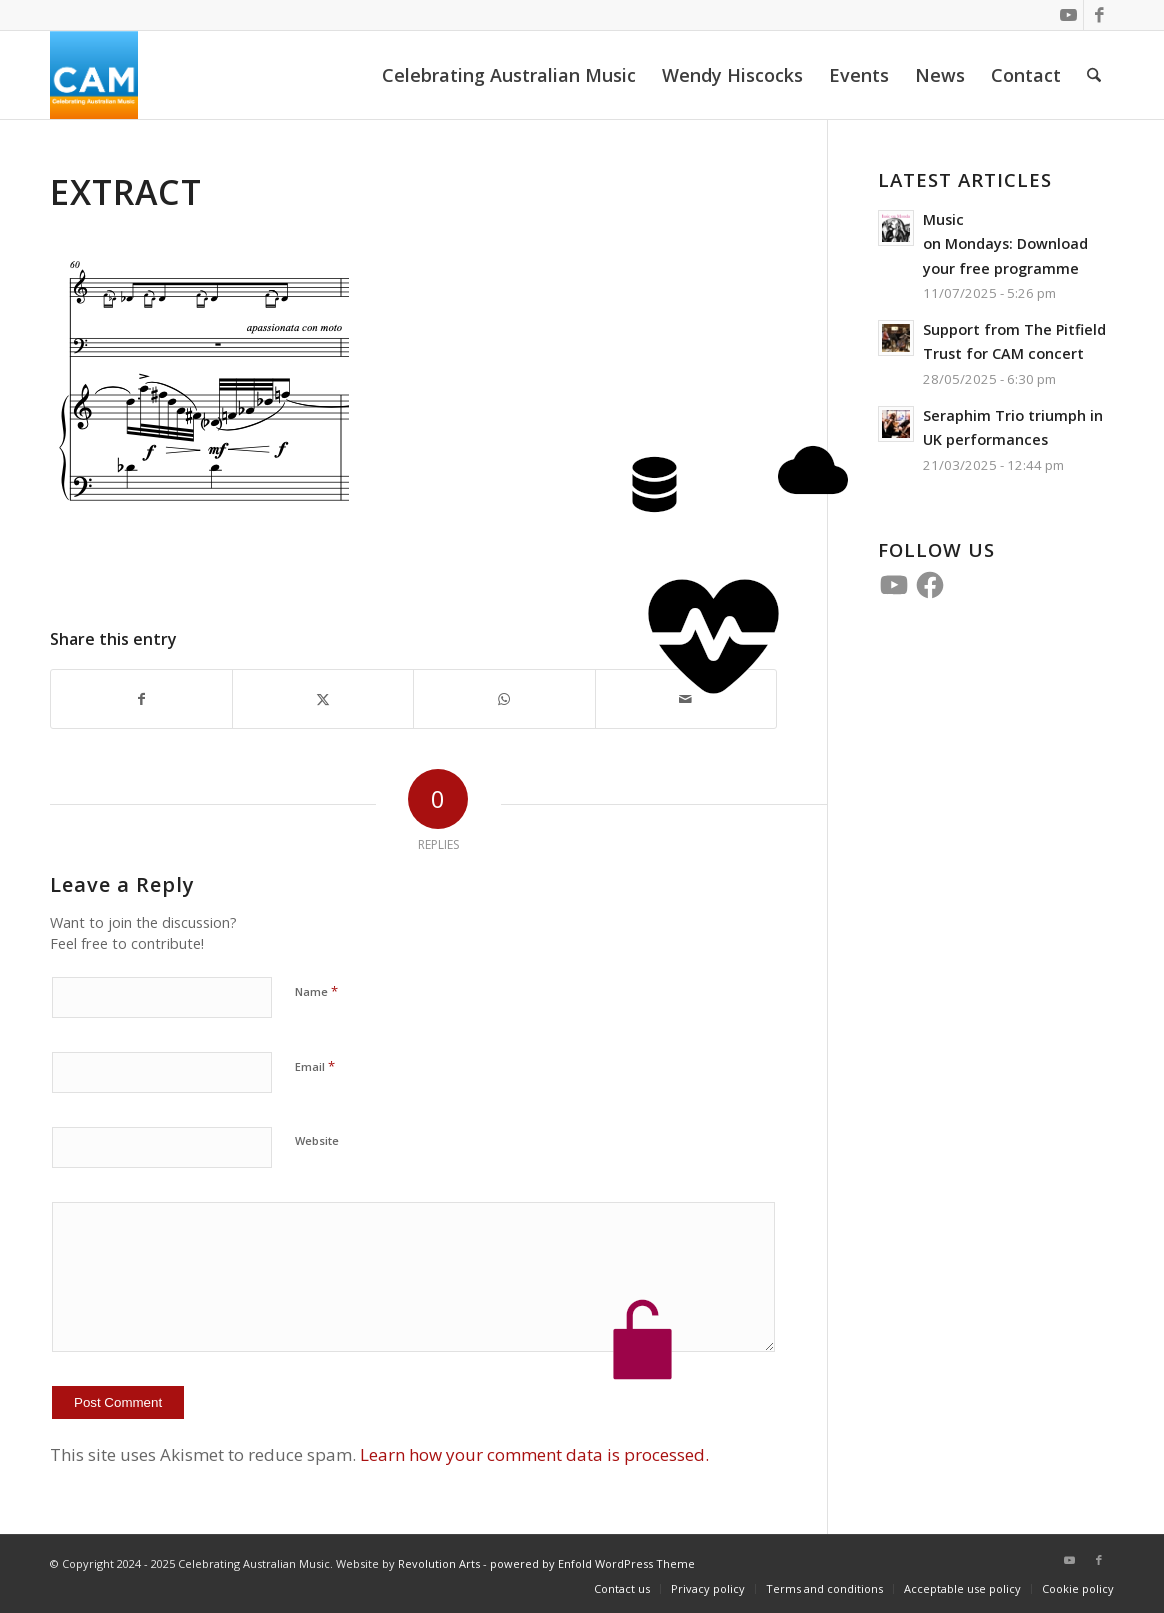 This screenshot has height=1613, width=1164. What do you see at coordinates (713, 636) in the screenshot?
I see `view health or fitness tracking data` at bounding box center [713, 636].